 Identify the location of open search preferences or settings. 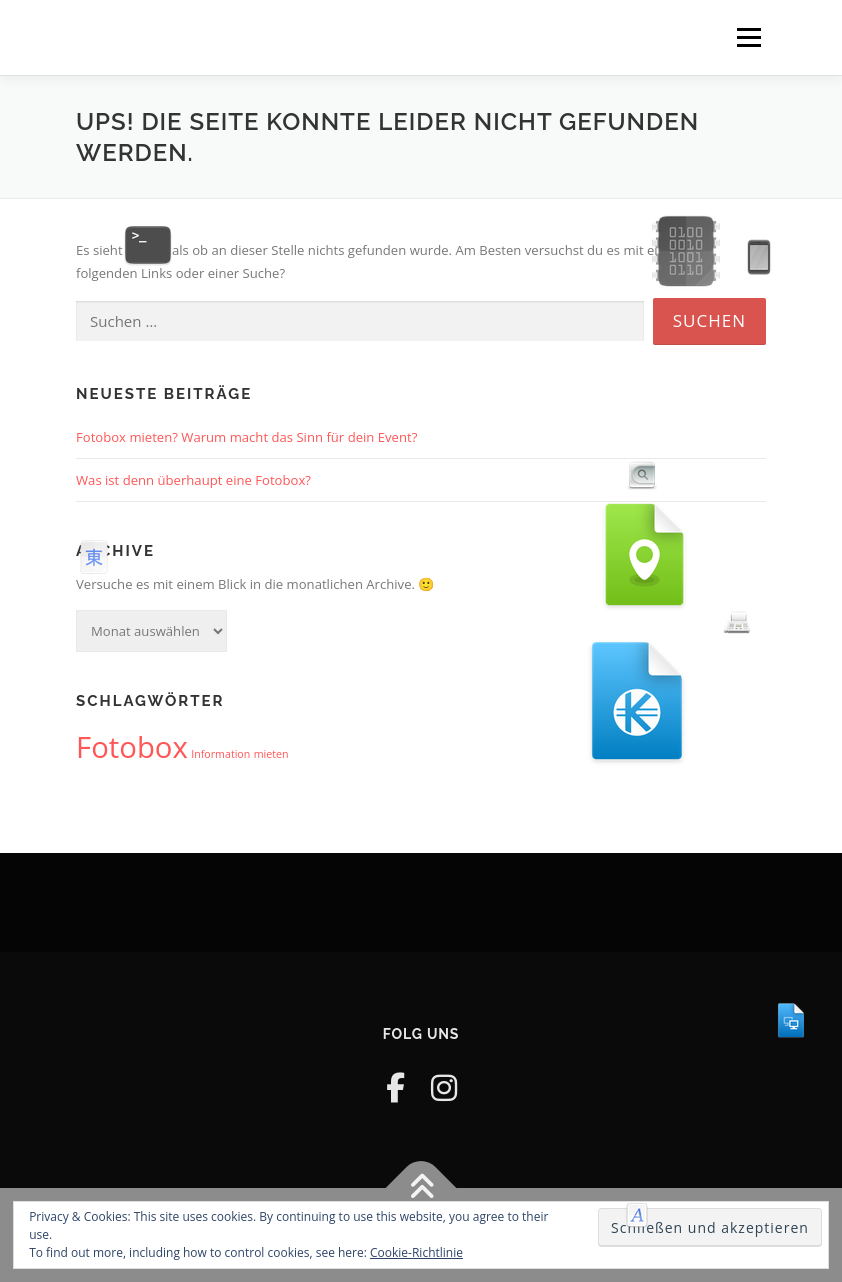
(642, 475).